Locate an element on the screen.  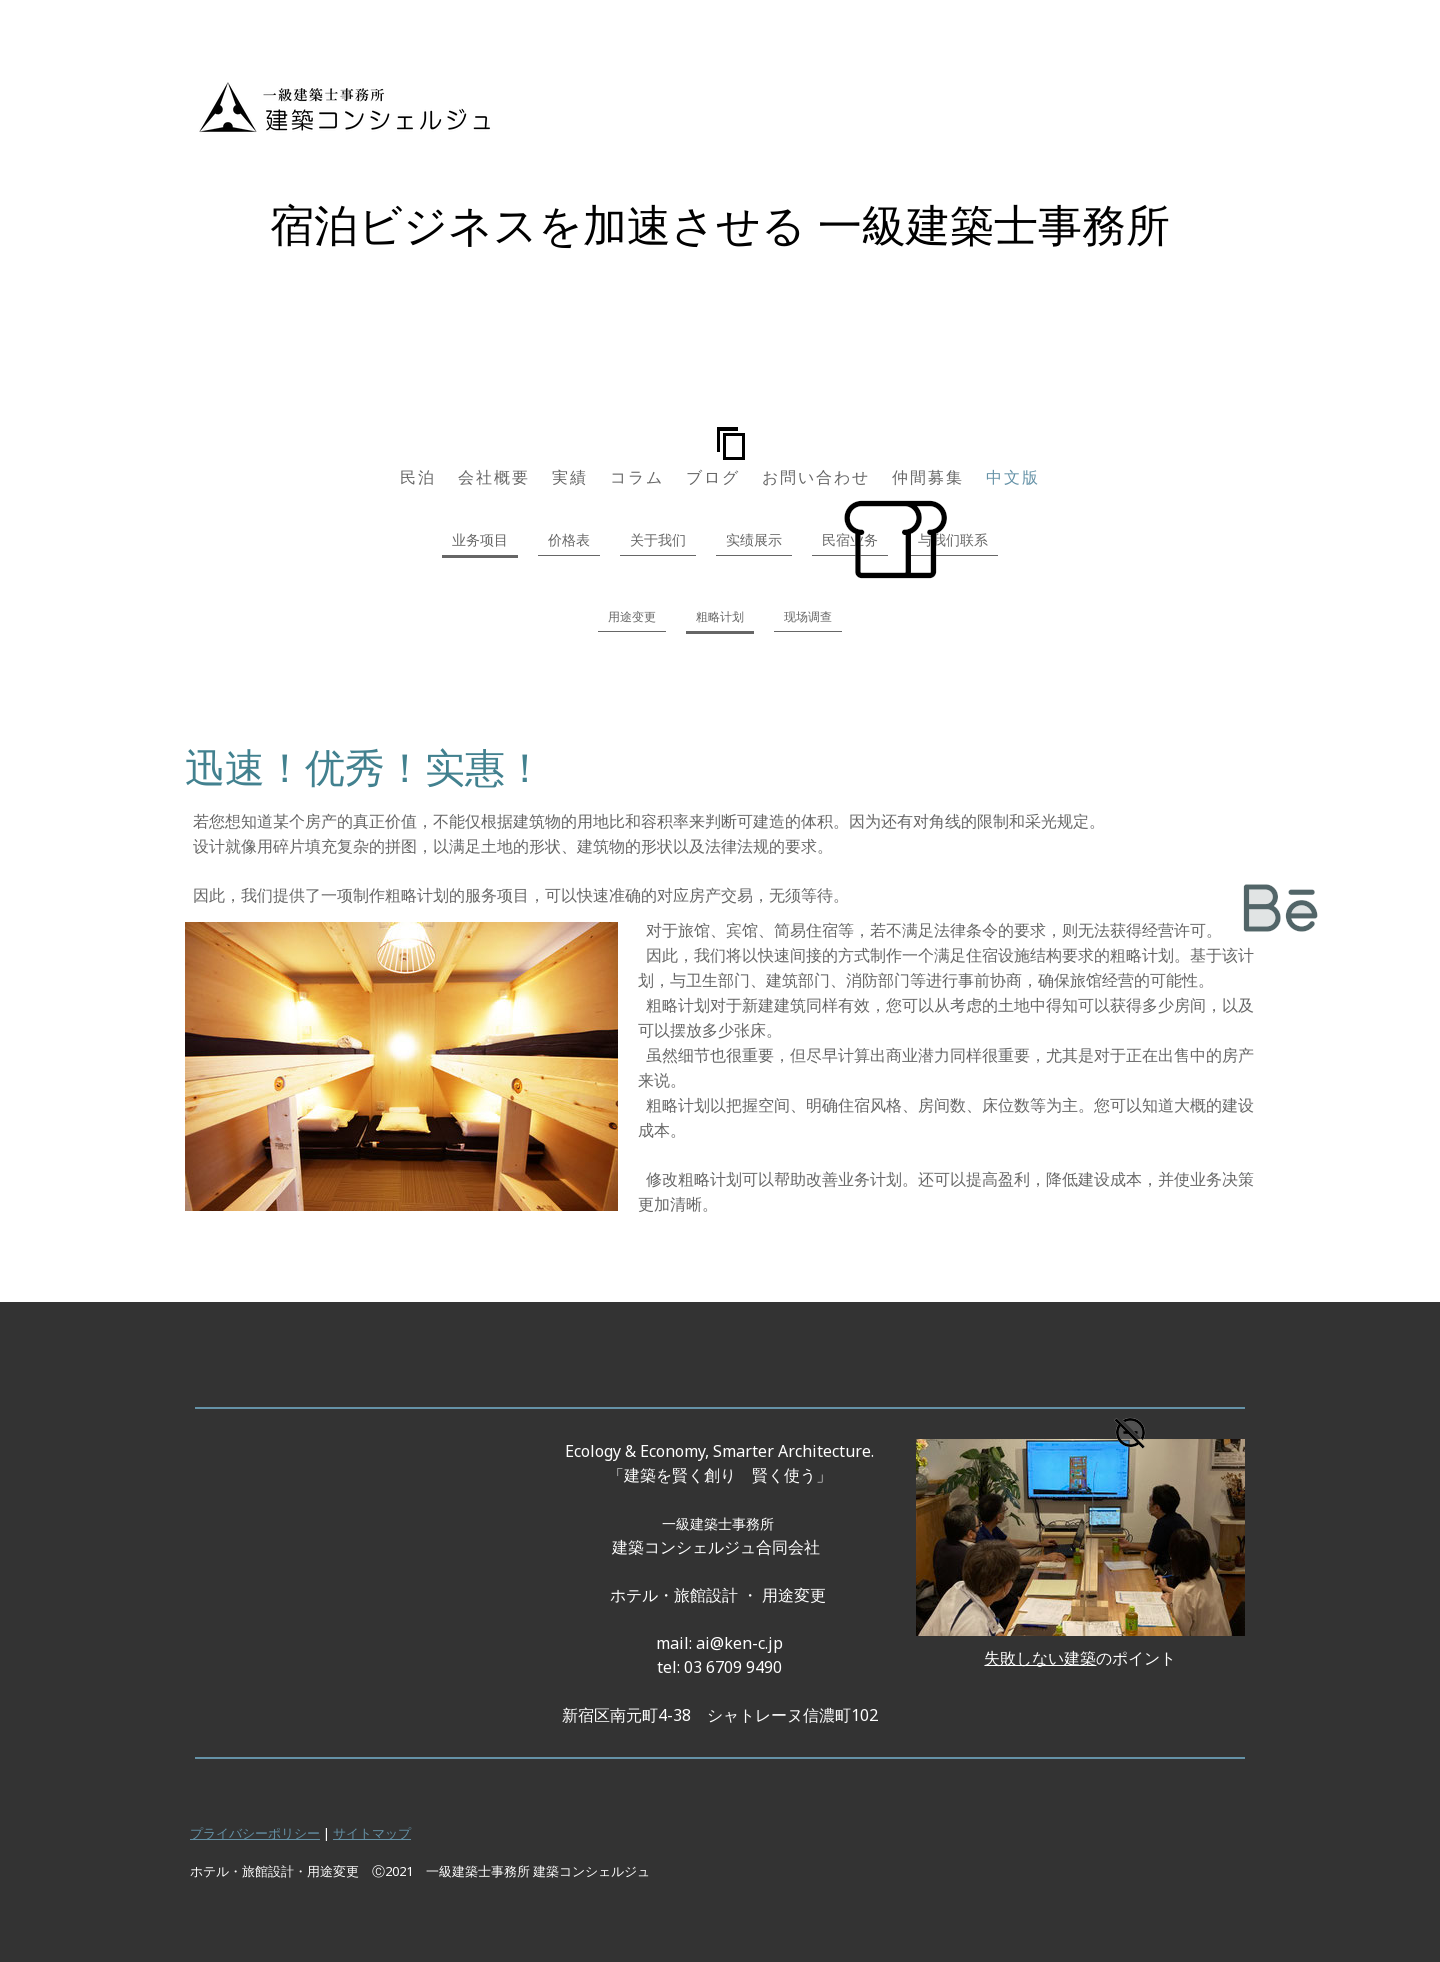
disable do not disturb mode is located at coordinates (1130, 1432).